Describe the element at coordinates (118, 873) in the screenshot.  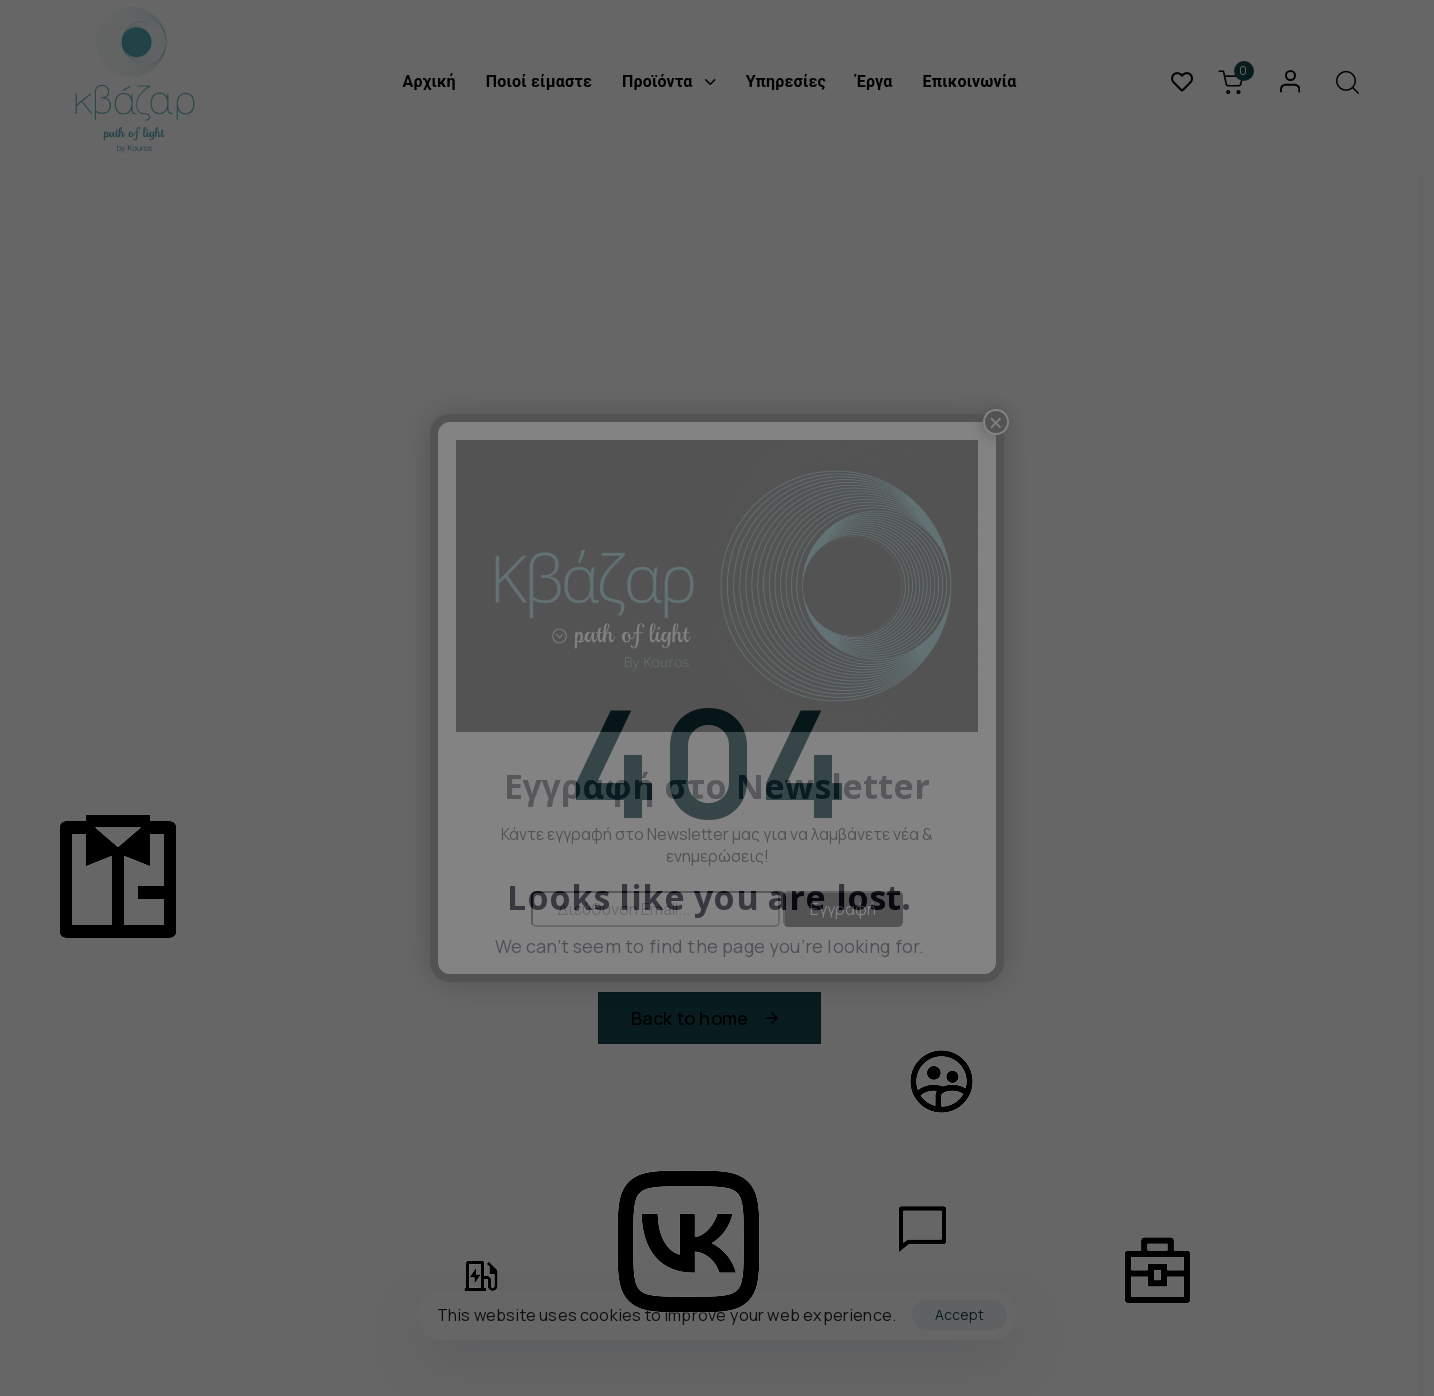
I see `view clothing or apparel options` at that location.